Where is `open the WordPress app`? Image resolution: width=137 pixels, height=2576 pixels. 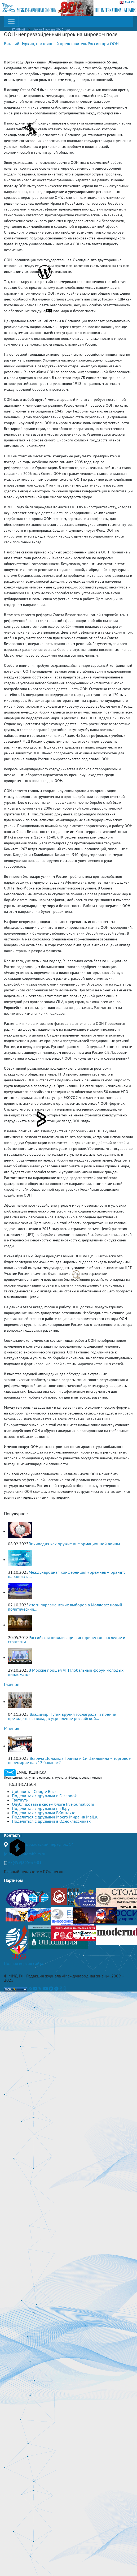
open the WordPress app is located at coordinates (45, 272).